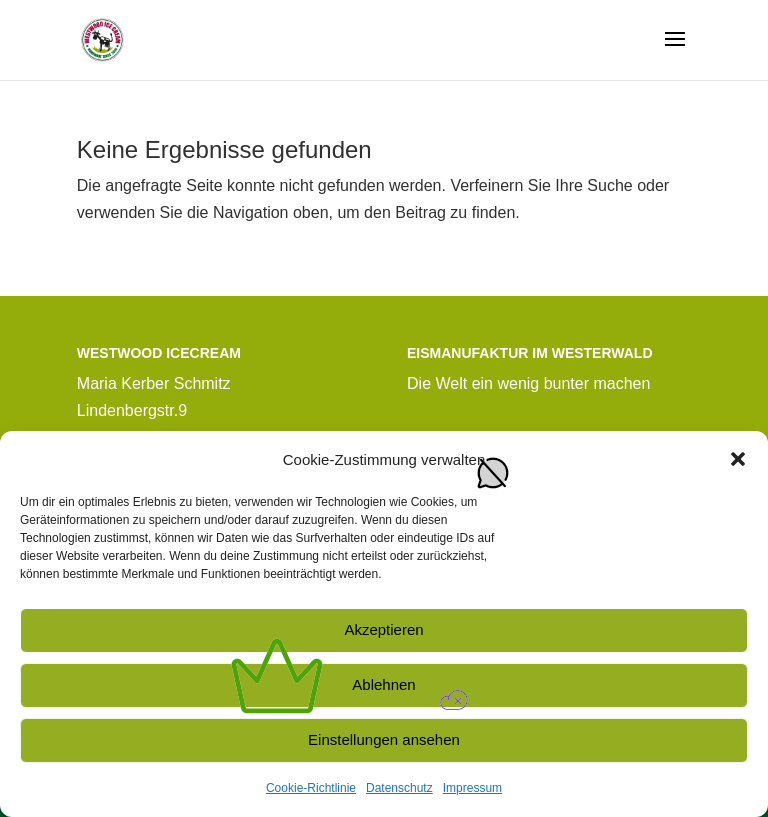  Describe the element at coordinates (277, 681) in the screenshot. I see `indicates premium or VIP status` at that location.